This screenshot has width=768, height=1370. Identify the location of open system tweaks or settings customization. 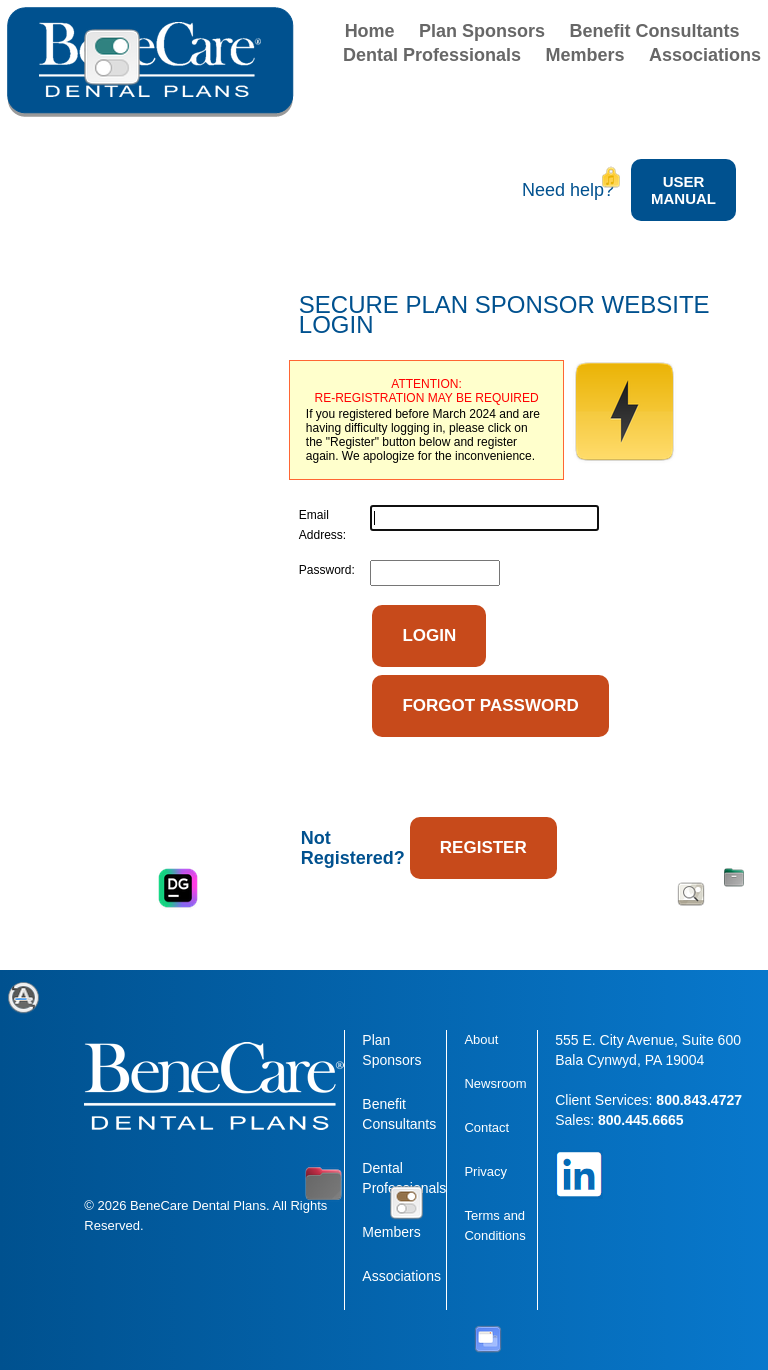
(112, 57).